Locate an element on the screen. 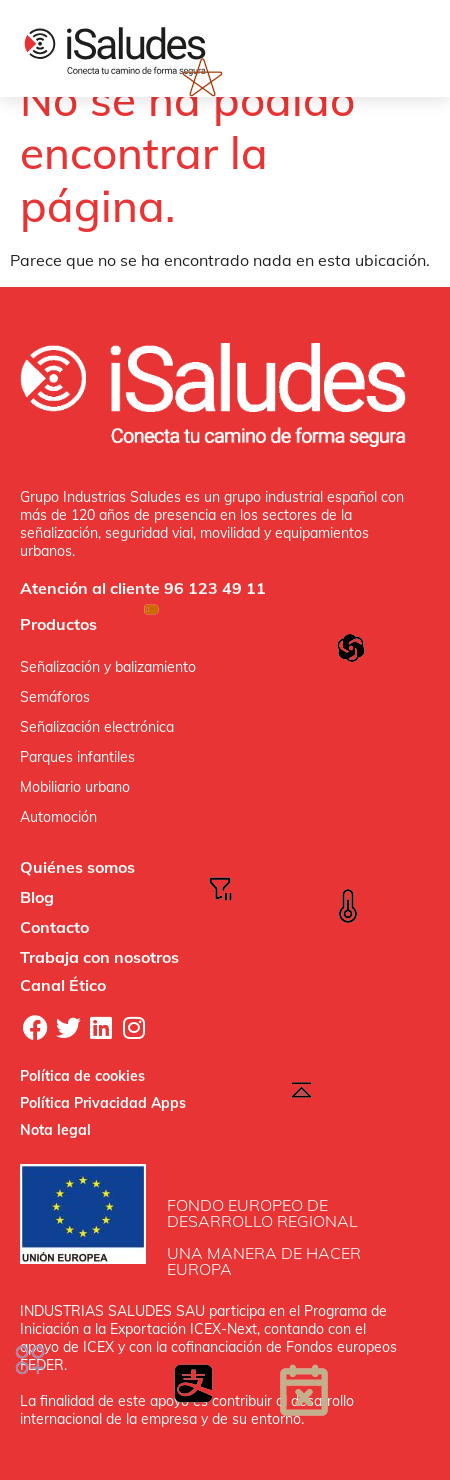  pay with Alipay is located at coordinates (193, 1383).